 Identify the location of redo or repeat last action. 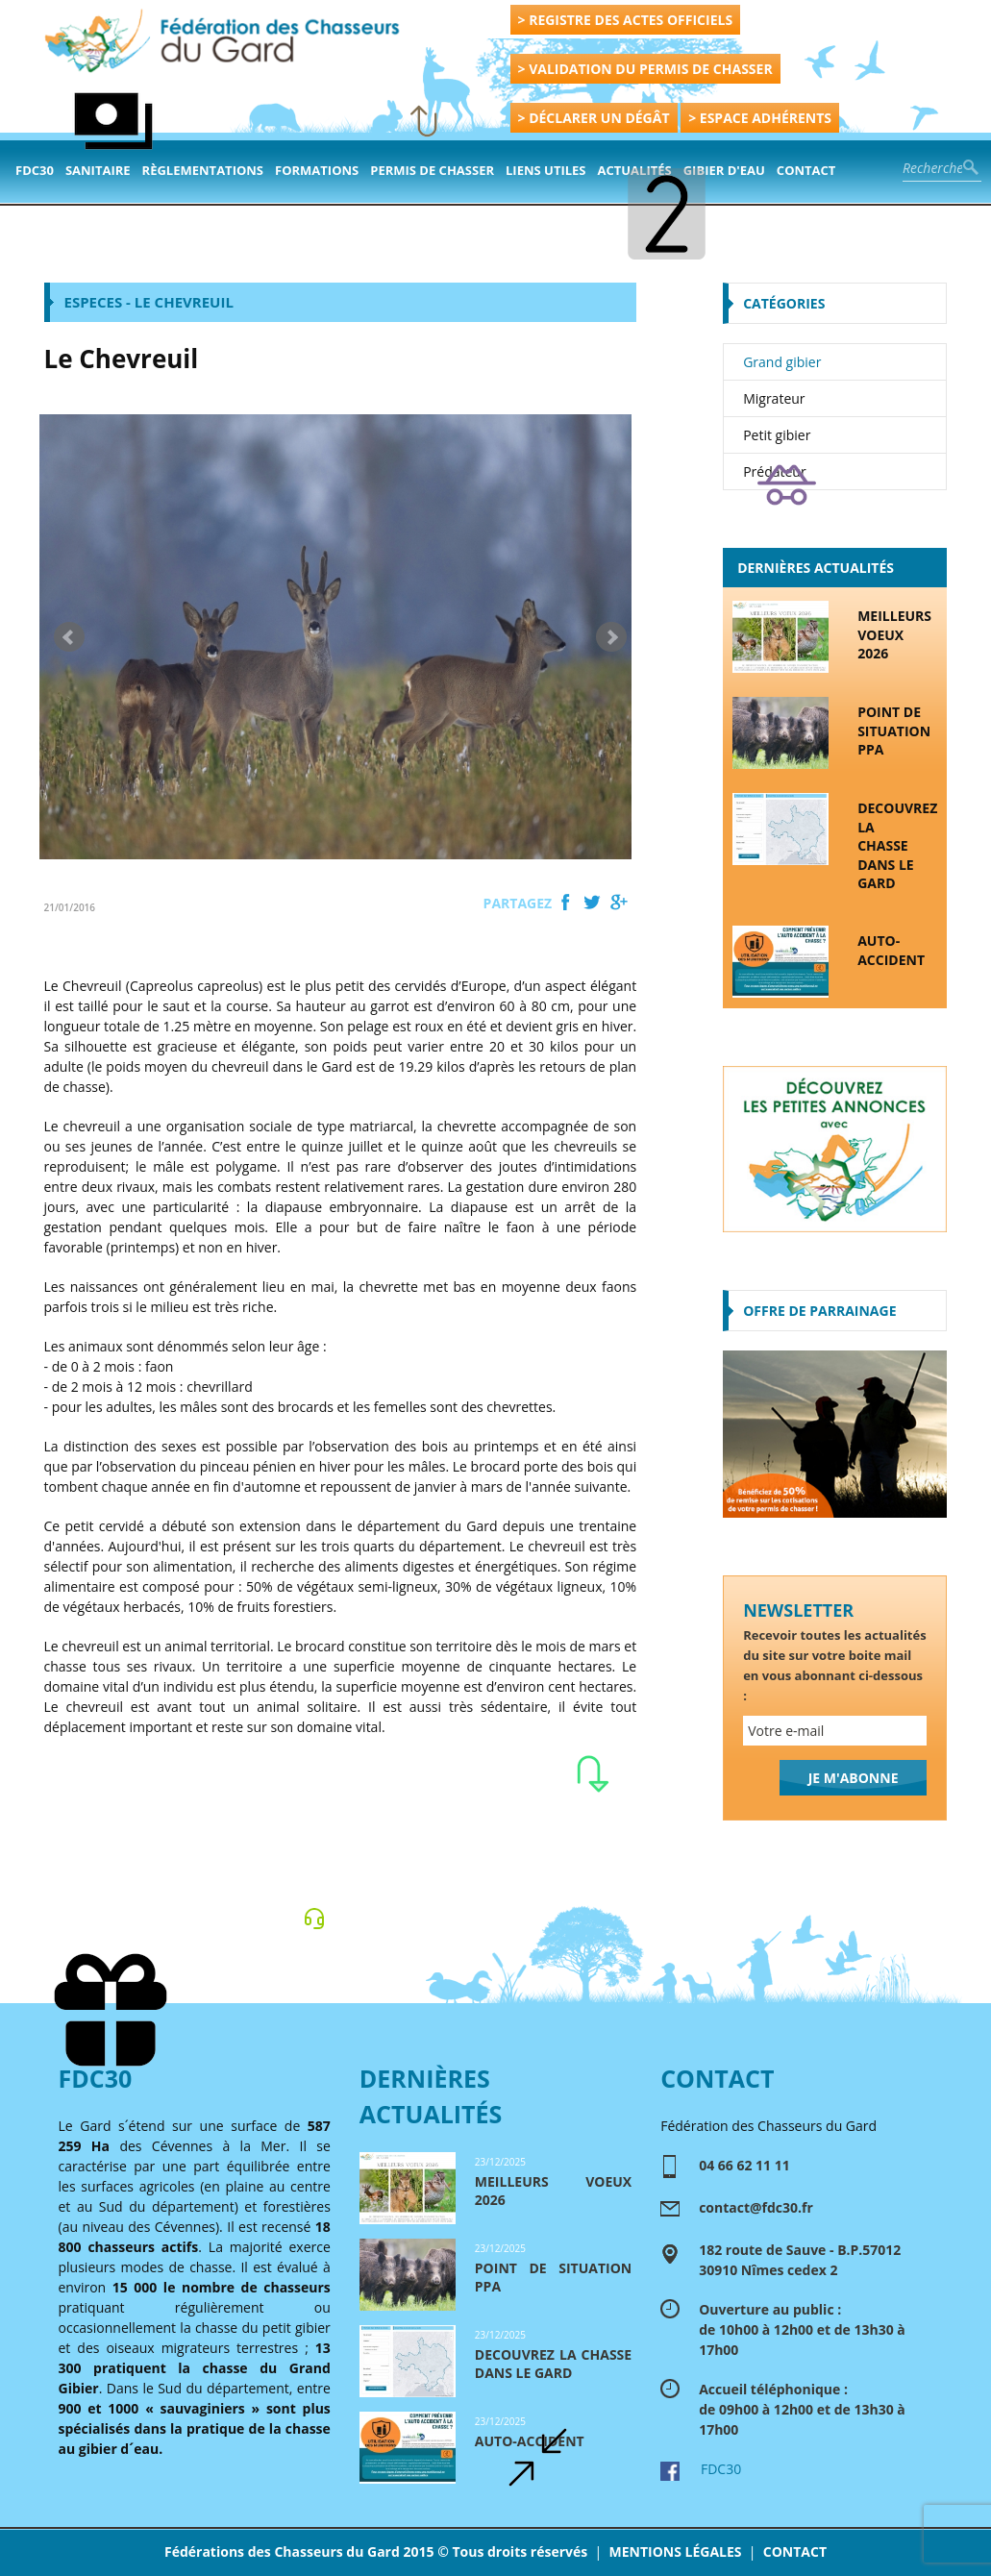
(591, 1773).